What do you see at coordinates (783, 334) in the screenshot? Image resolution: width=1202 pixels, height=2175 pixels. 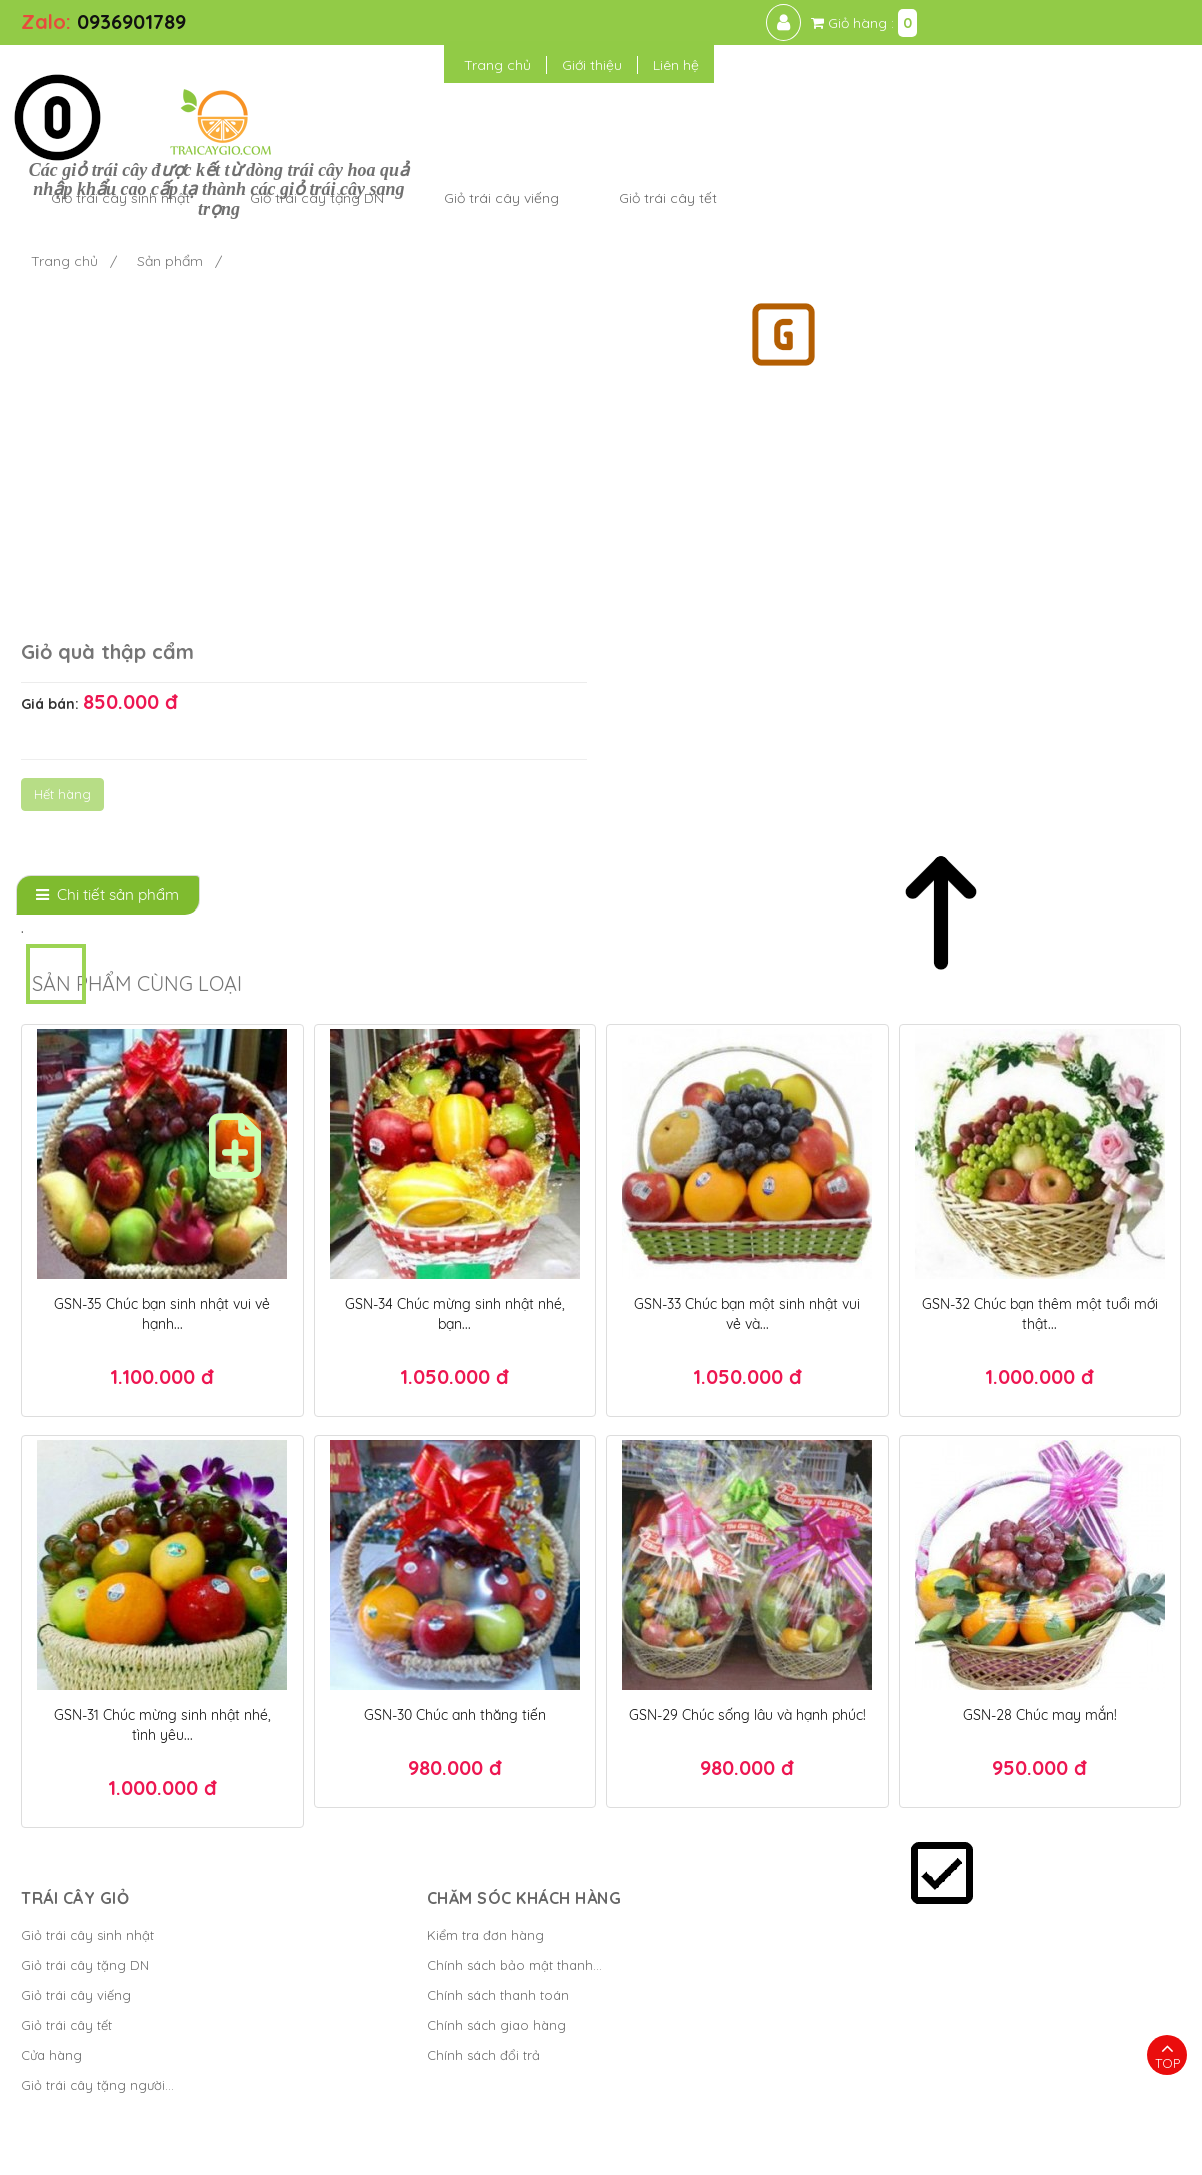 I see `access Google services or integration` at bounding box center [783, 334].